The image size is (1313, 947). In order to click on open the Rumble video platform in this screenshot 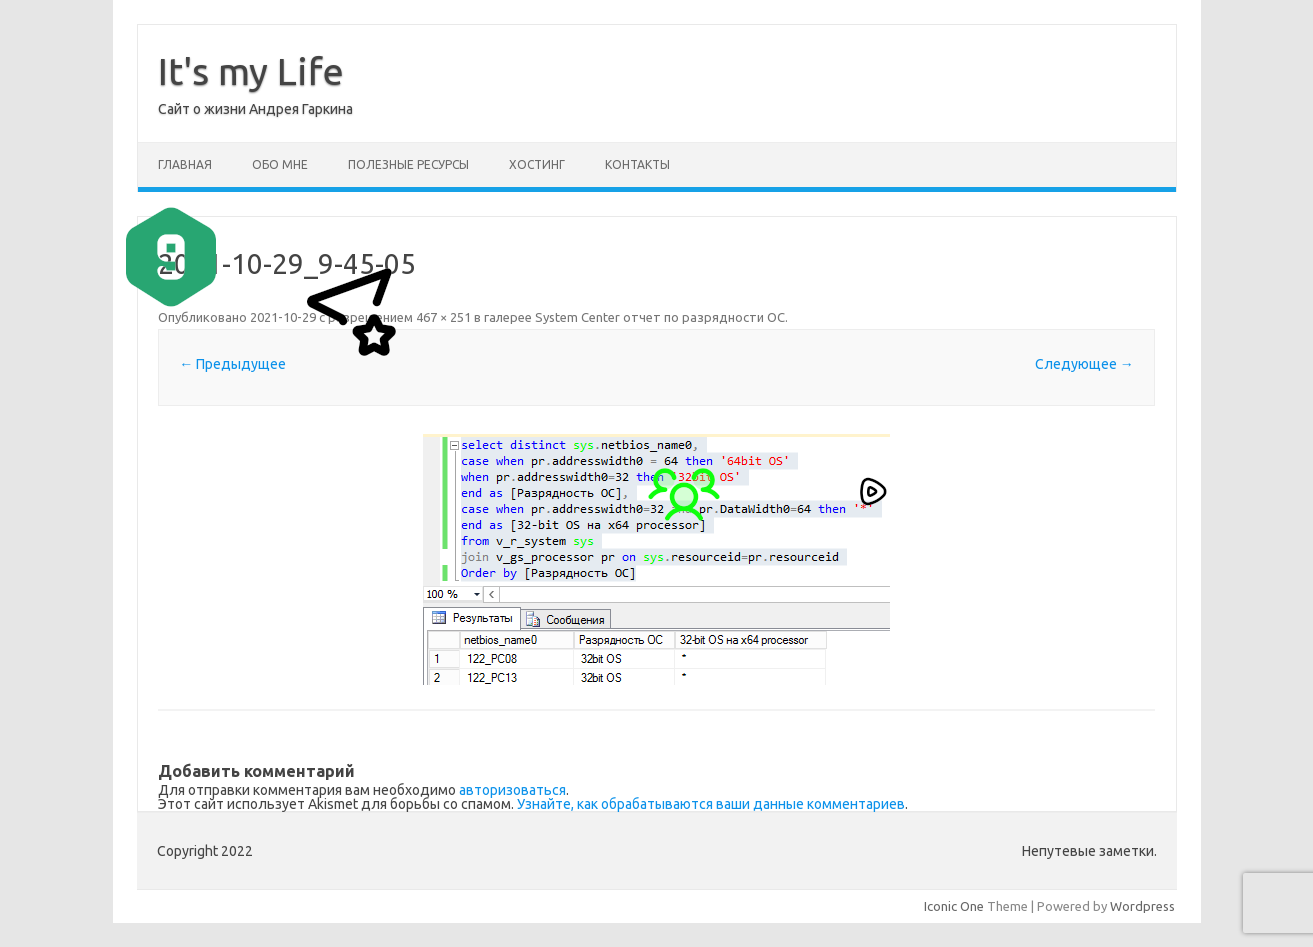, I will do `click(872, 491)`.